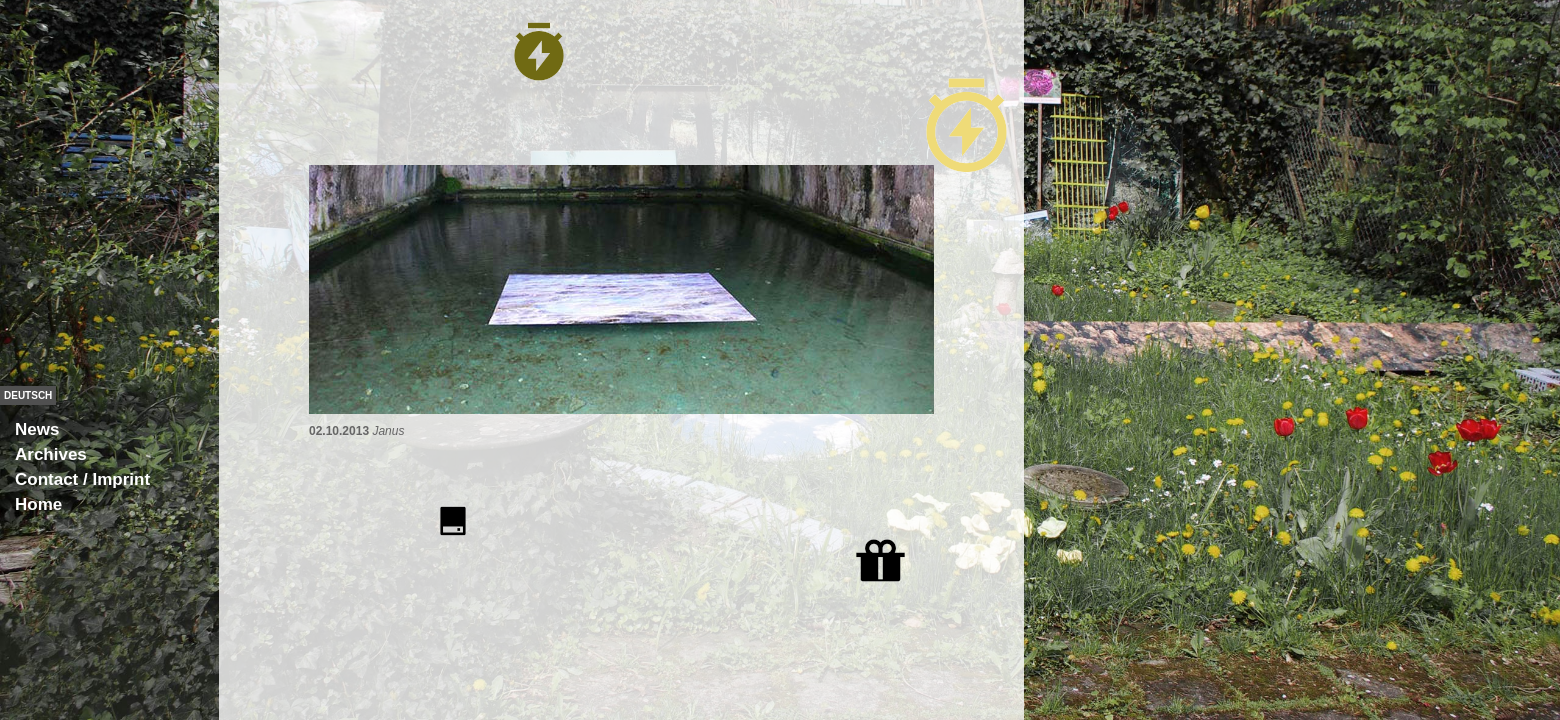 This screenshot has height=720, width=1560. I want to click on view or redeem a gift, so click(880, 561).